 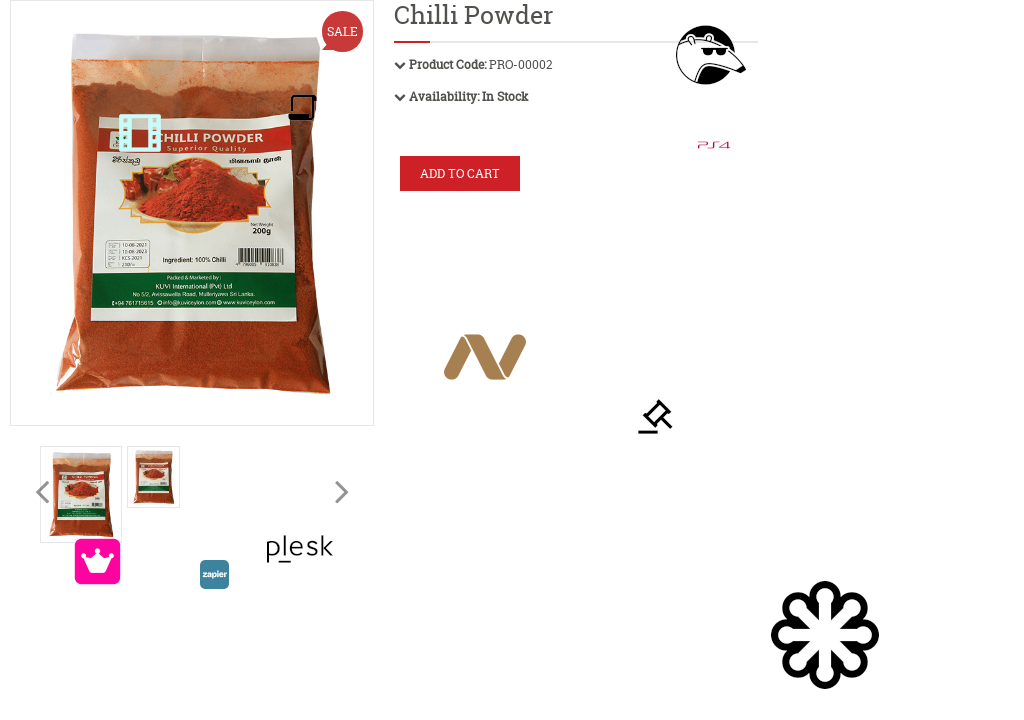 What do you see at coordinates (302, 107) in the screenshot?
I see `view document or paper file` at bounding box center [302, 107].